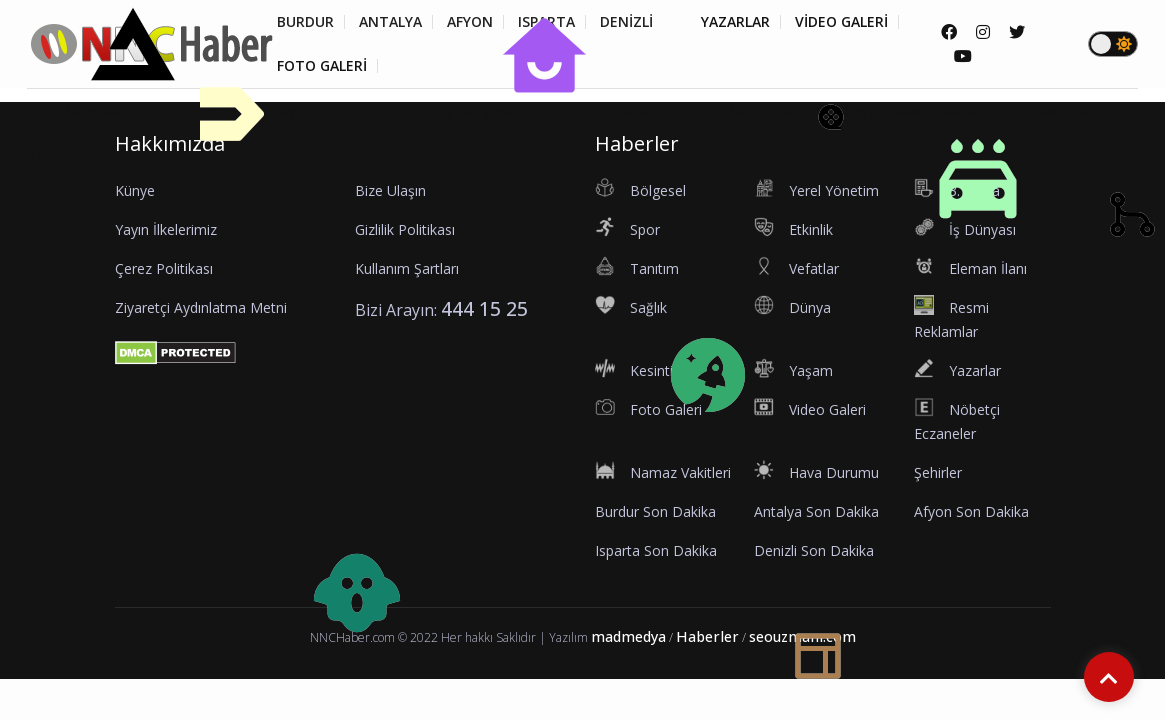  I want to click on ghost mode or incognito status indicator, so click(357, 593).